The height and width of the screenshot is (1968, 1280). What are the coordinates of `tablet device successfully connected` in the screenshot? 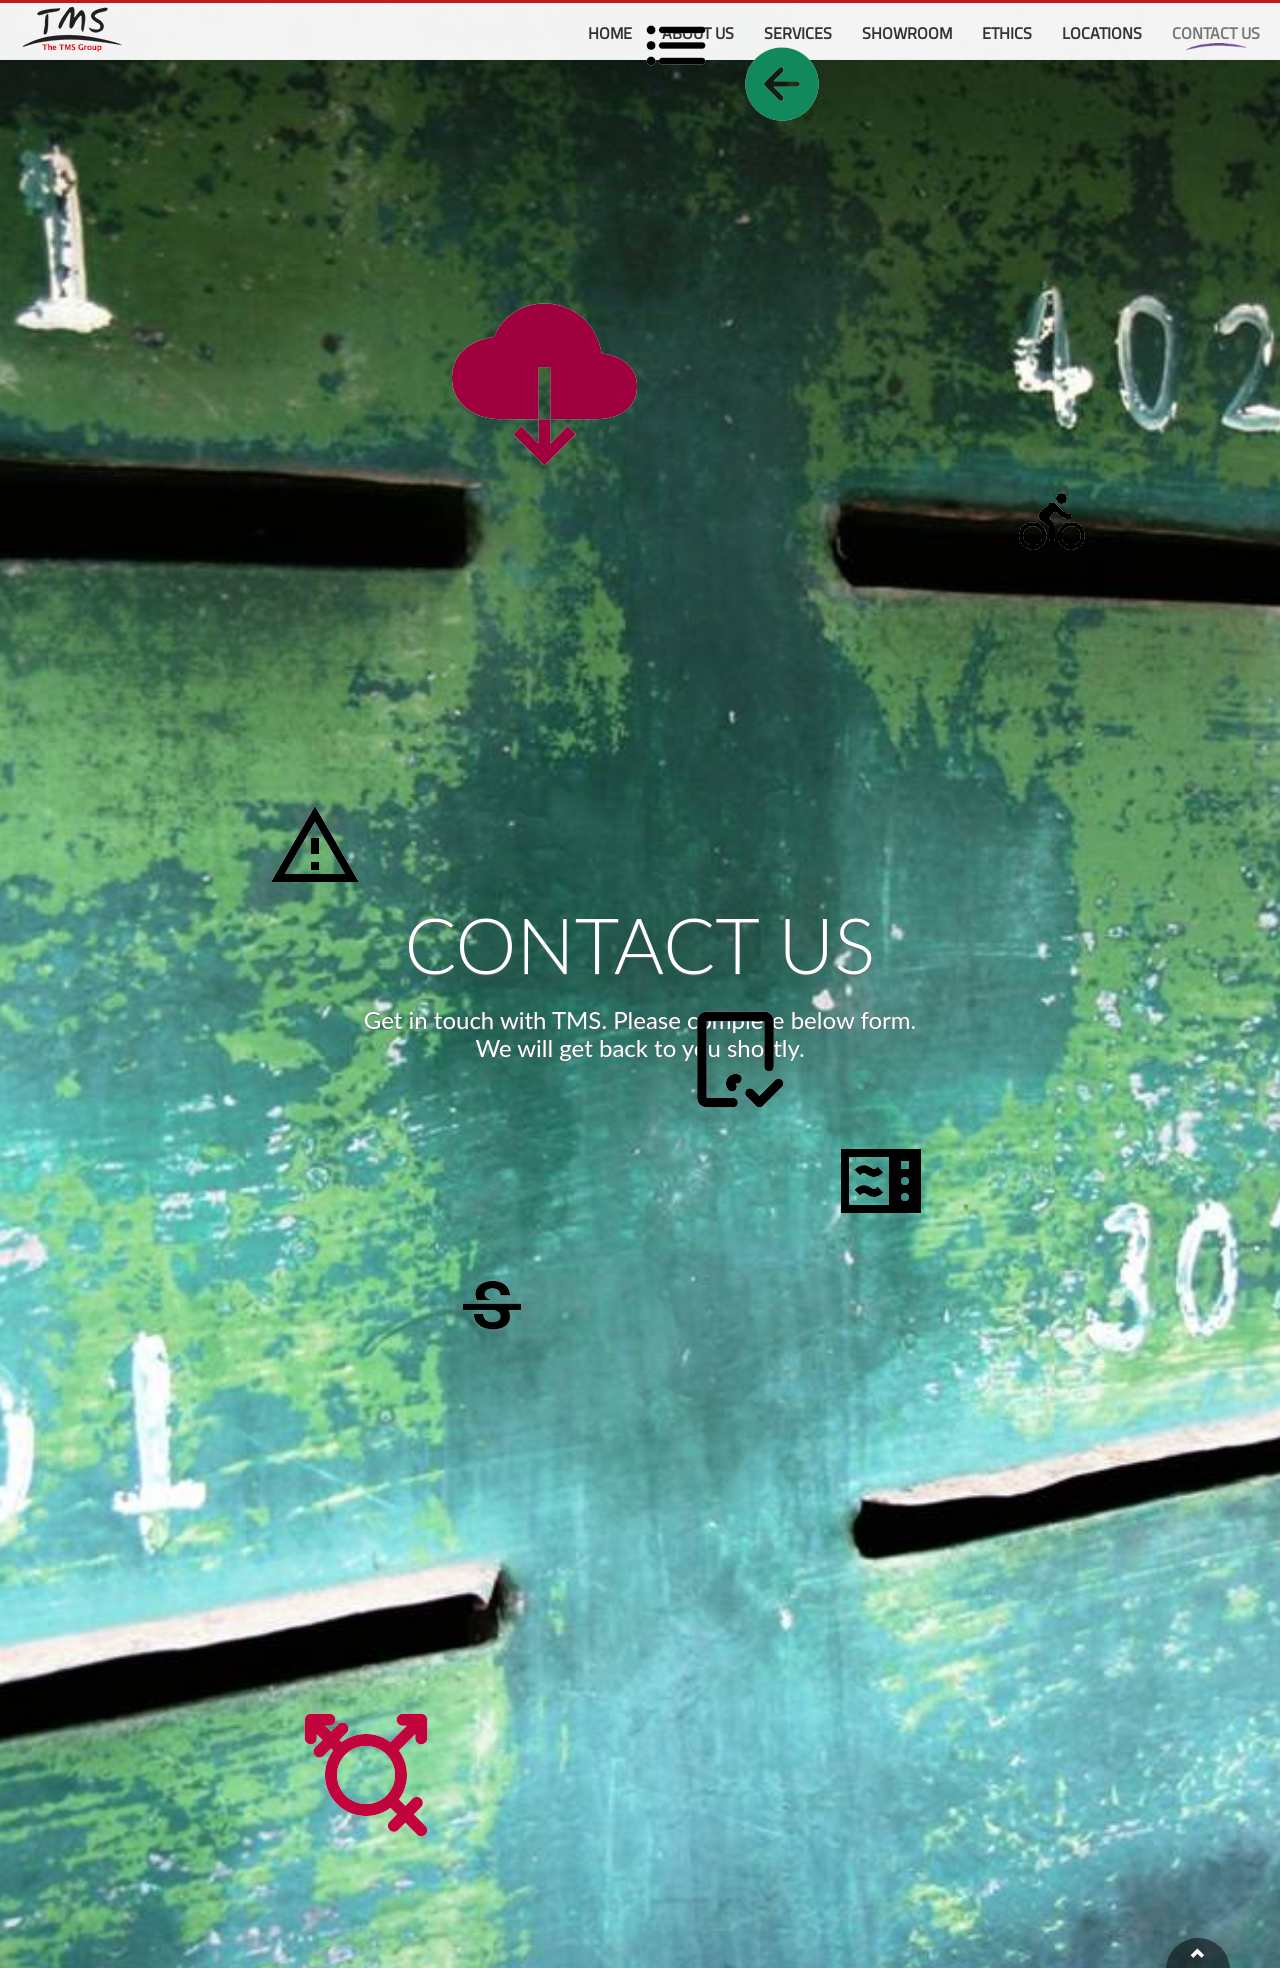 It's located at (735, 1059).